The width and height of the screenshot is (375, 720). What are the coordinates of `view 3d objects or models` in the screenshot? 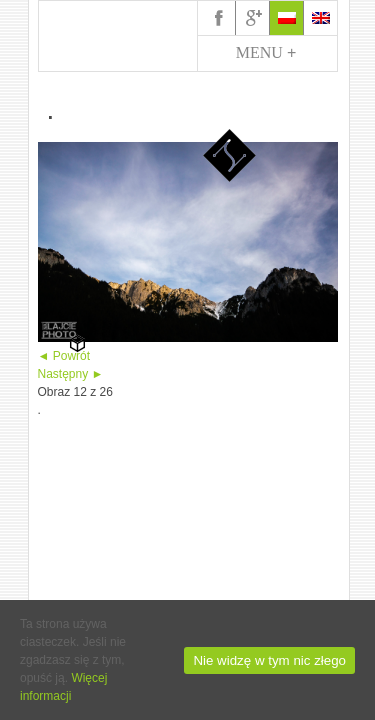 It's located at (77, 343).